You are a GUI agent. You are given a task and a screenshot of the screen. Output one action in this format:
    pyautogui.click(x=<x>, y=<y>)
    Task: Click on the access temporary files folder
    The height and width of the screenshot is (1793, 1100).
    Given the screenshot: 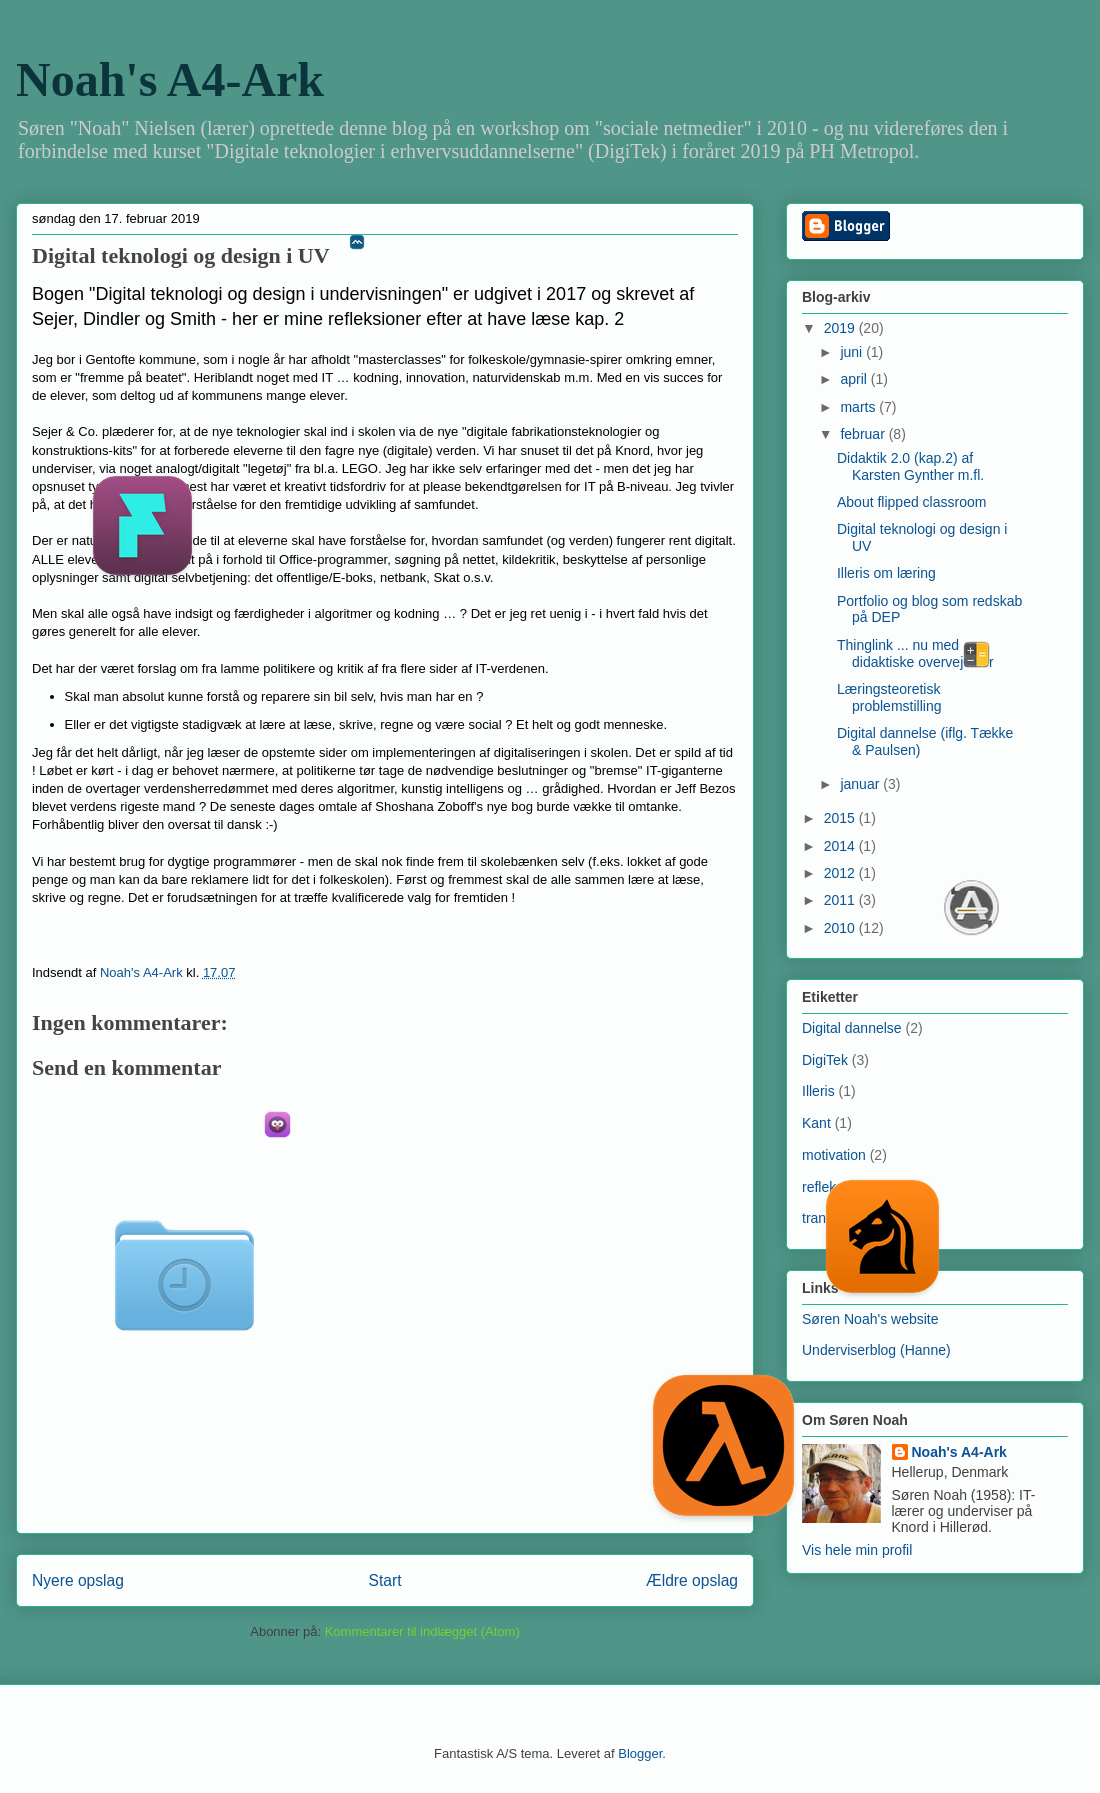 What is the action you would take?
    pyautogui.click(x=184, y=1275)
    